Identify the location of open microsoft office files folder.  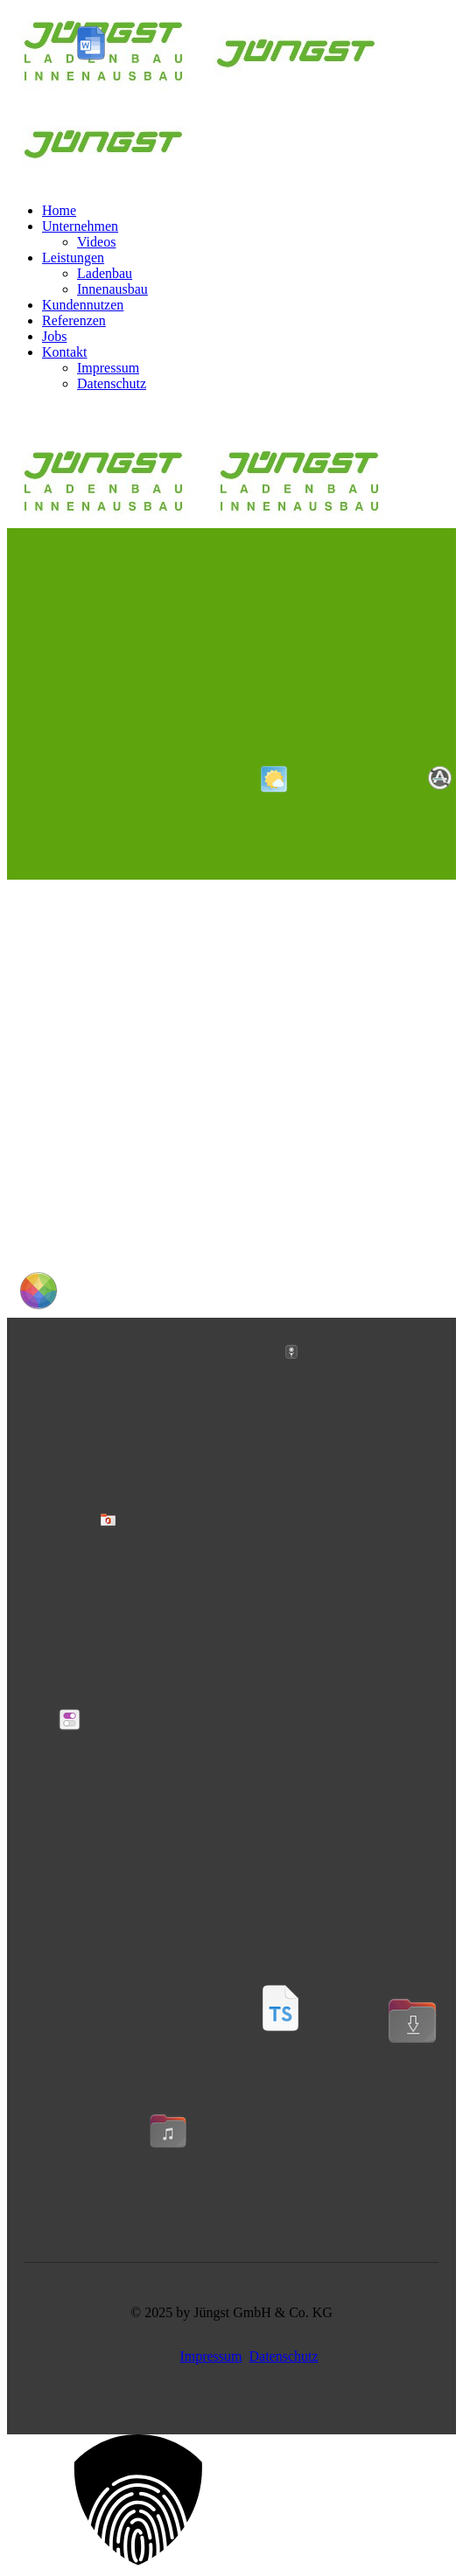
(108, 1520).